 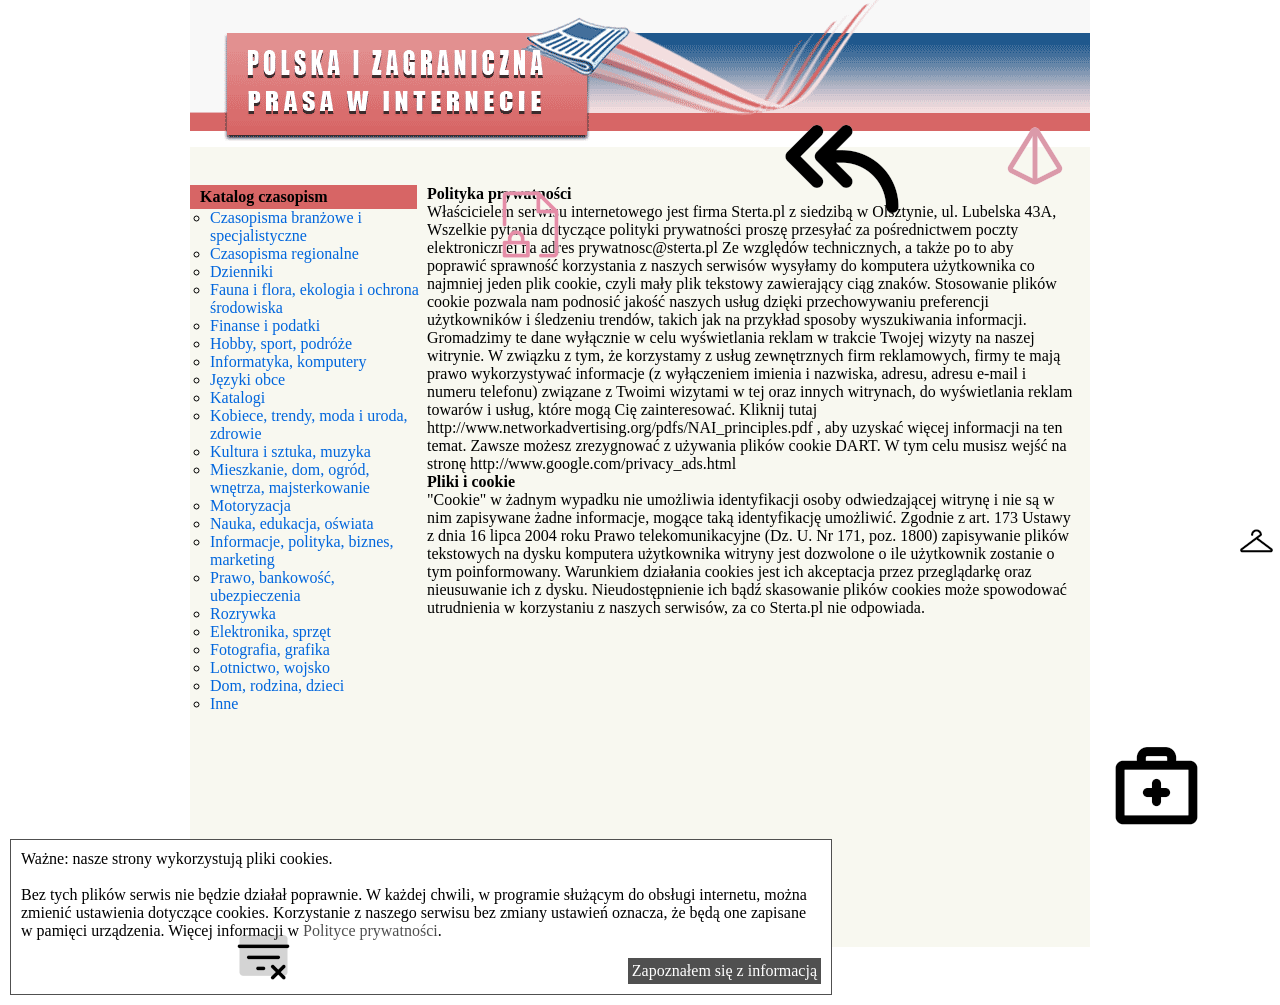 What do you see at coordinates (1256, 542) in the screenshot?
I see `access wardrobe or clothing options` at bounding box center [1256, 542].